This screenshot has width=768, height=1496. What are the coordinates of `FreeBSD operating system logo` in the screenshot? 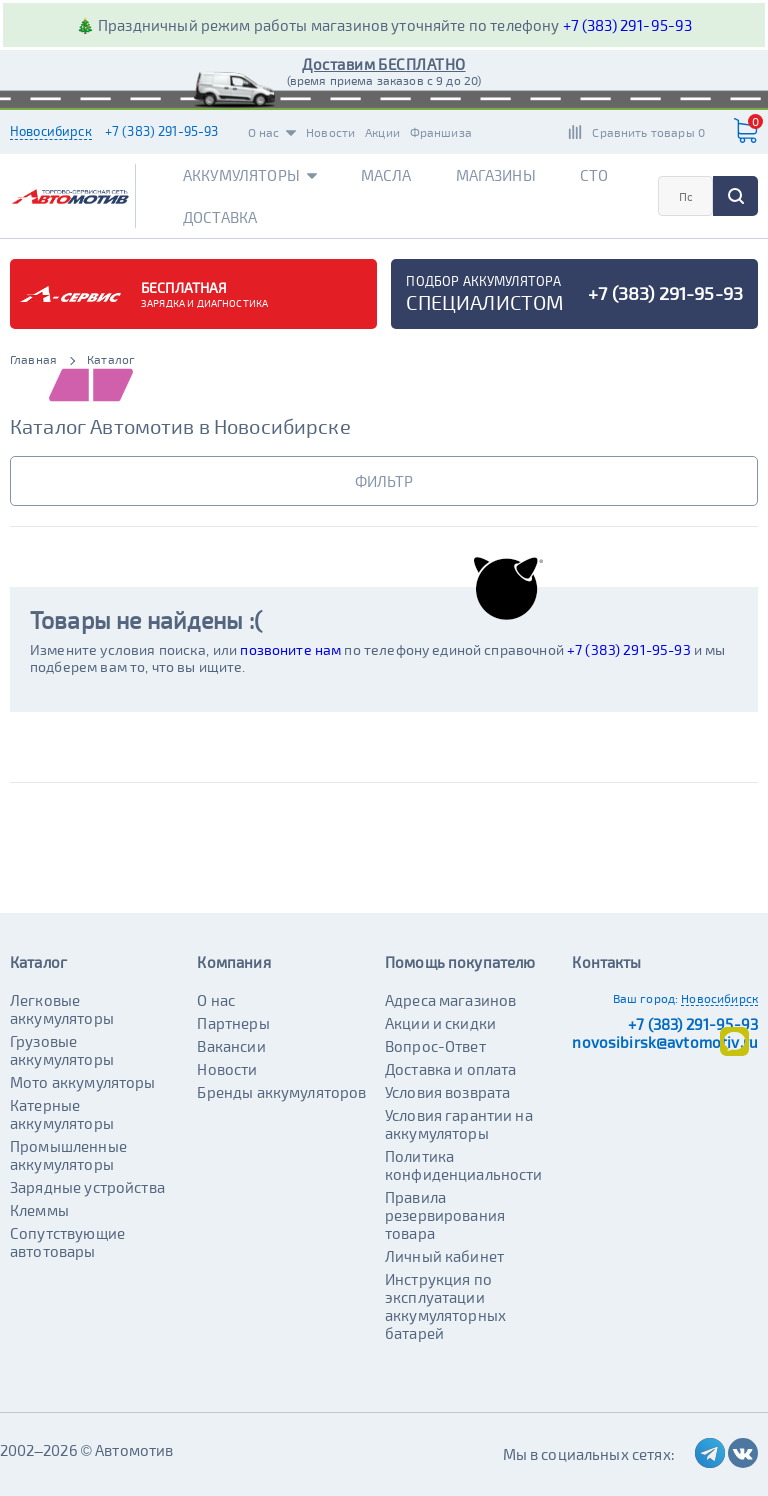 It's located at (508, 588).